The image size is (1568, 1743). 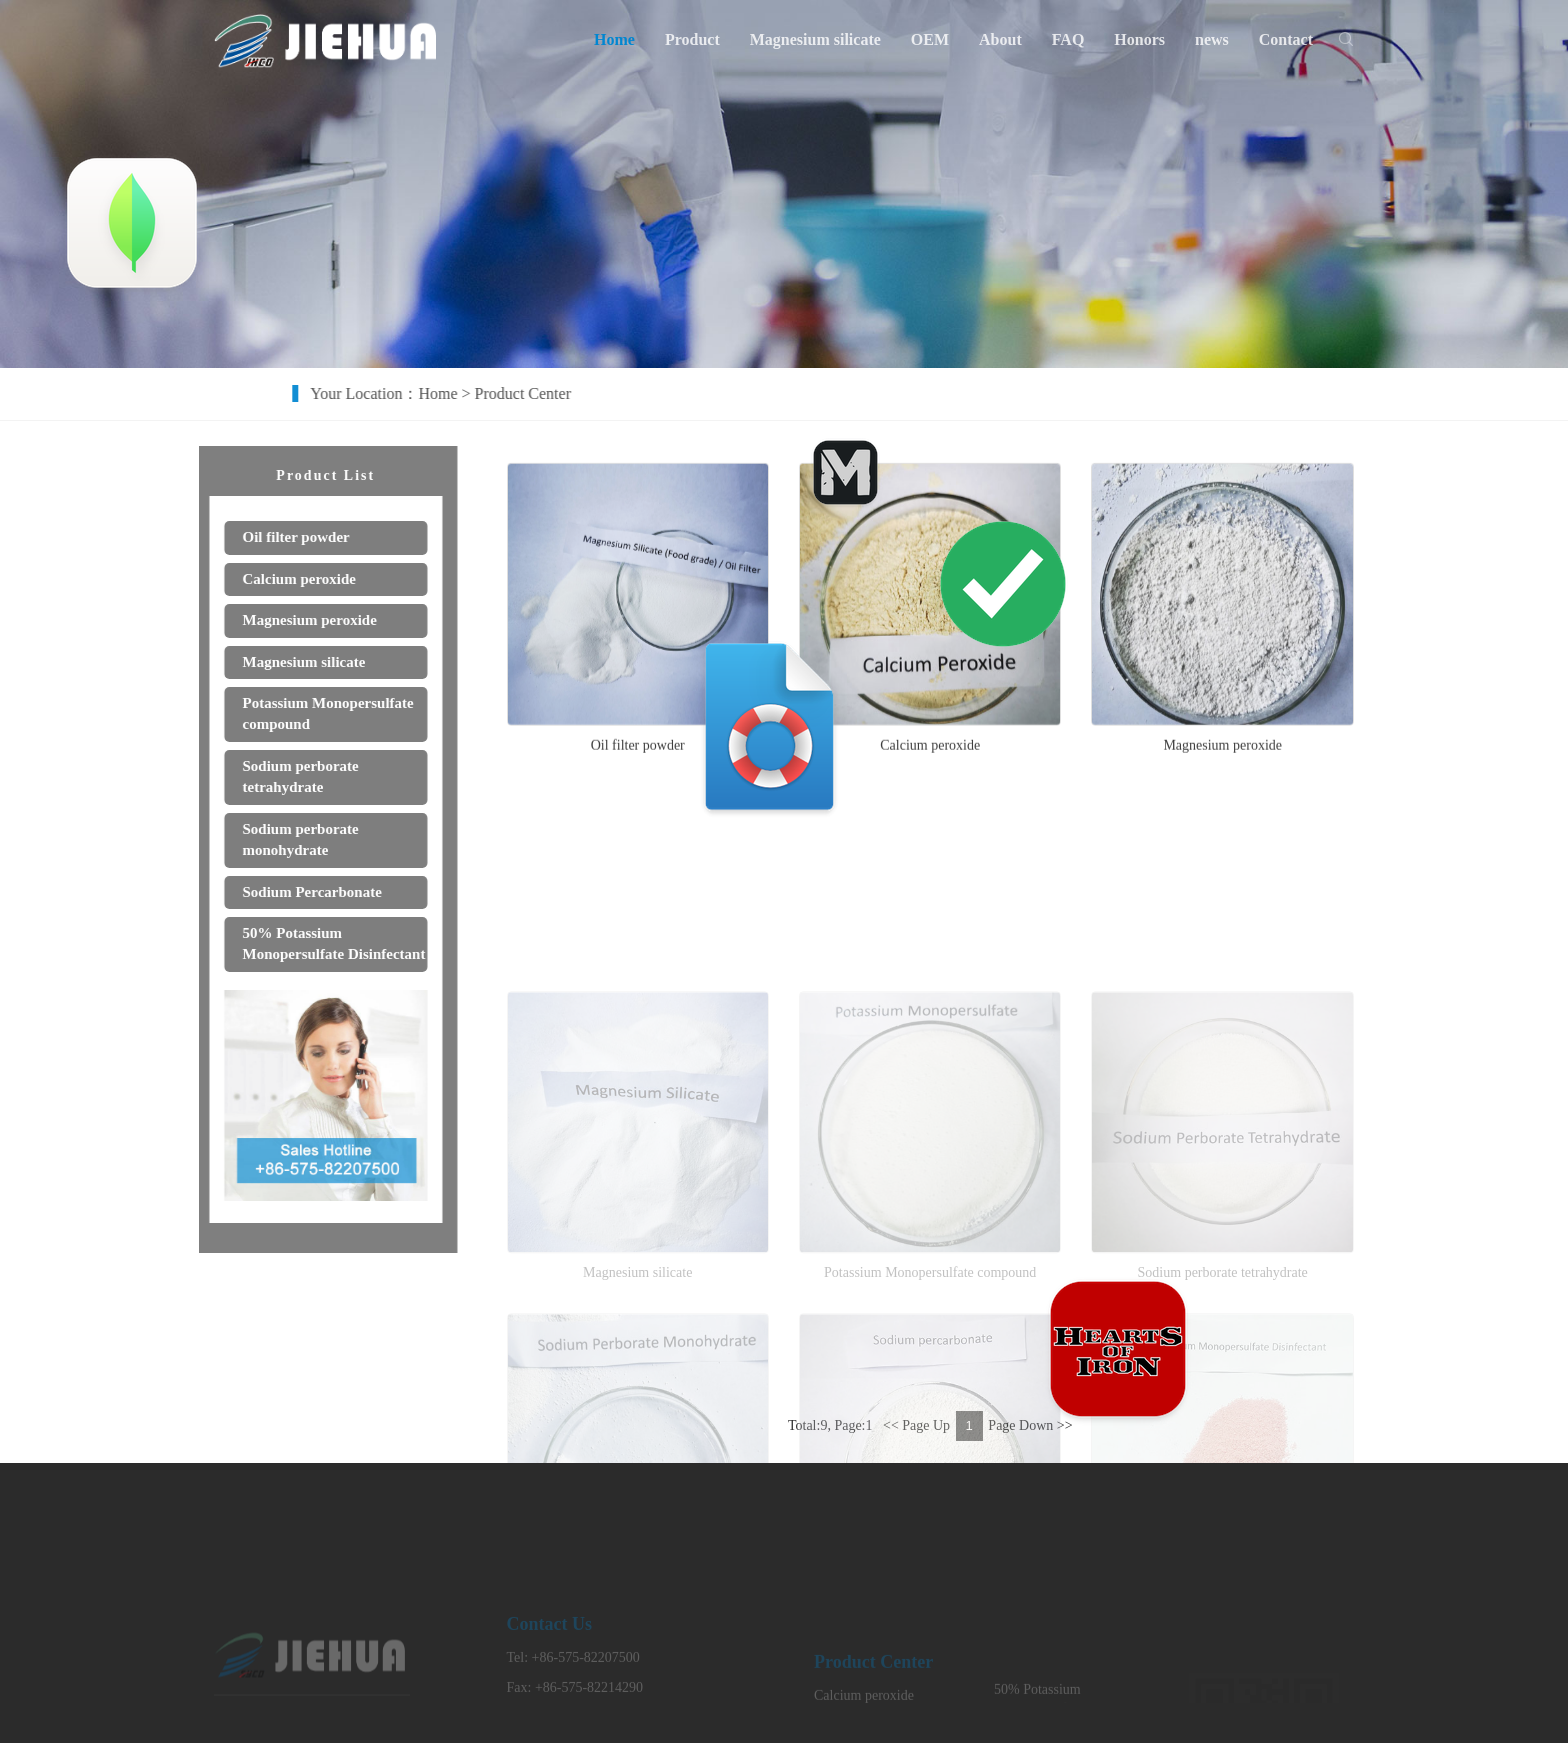 I want to click on launch metro exodus game, so click(x=845, y=472).